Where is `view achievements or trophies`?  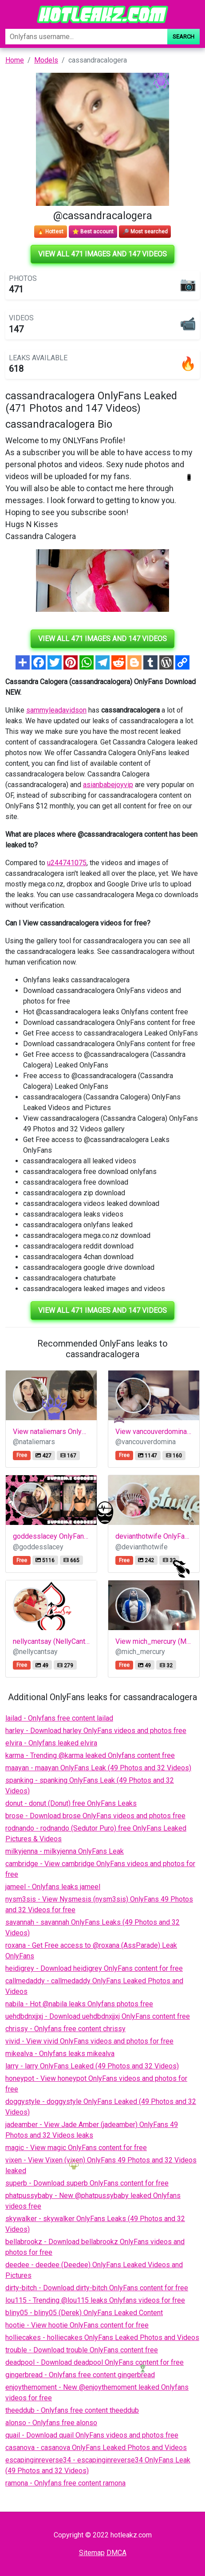 view achievements or trophies is located at coordinates (142, 2368).